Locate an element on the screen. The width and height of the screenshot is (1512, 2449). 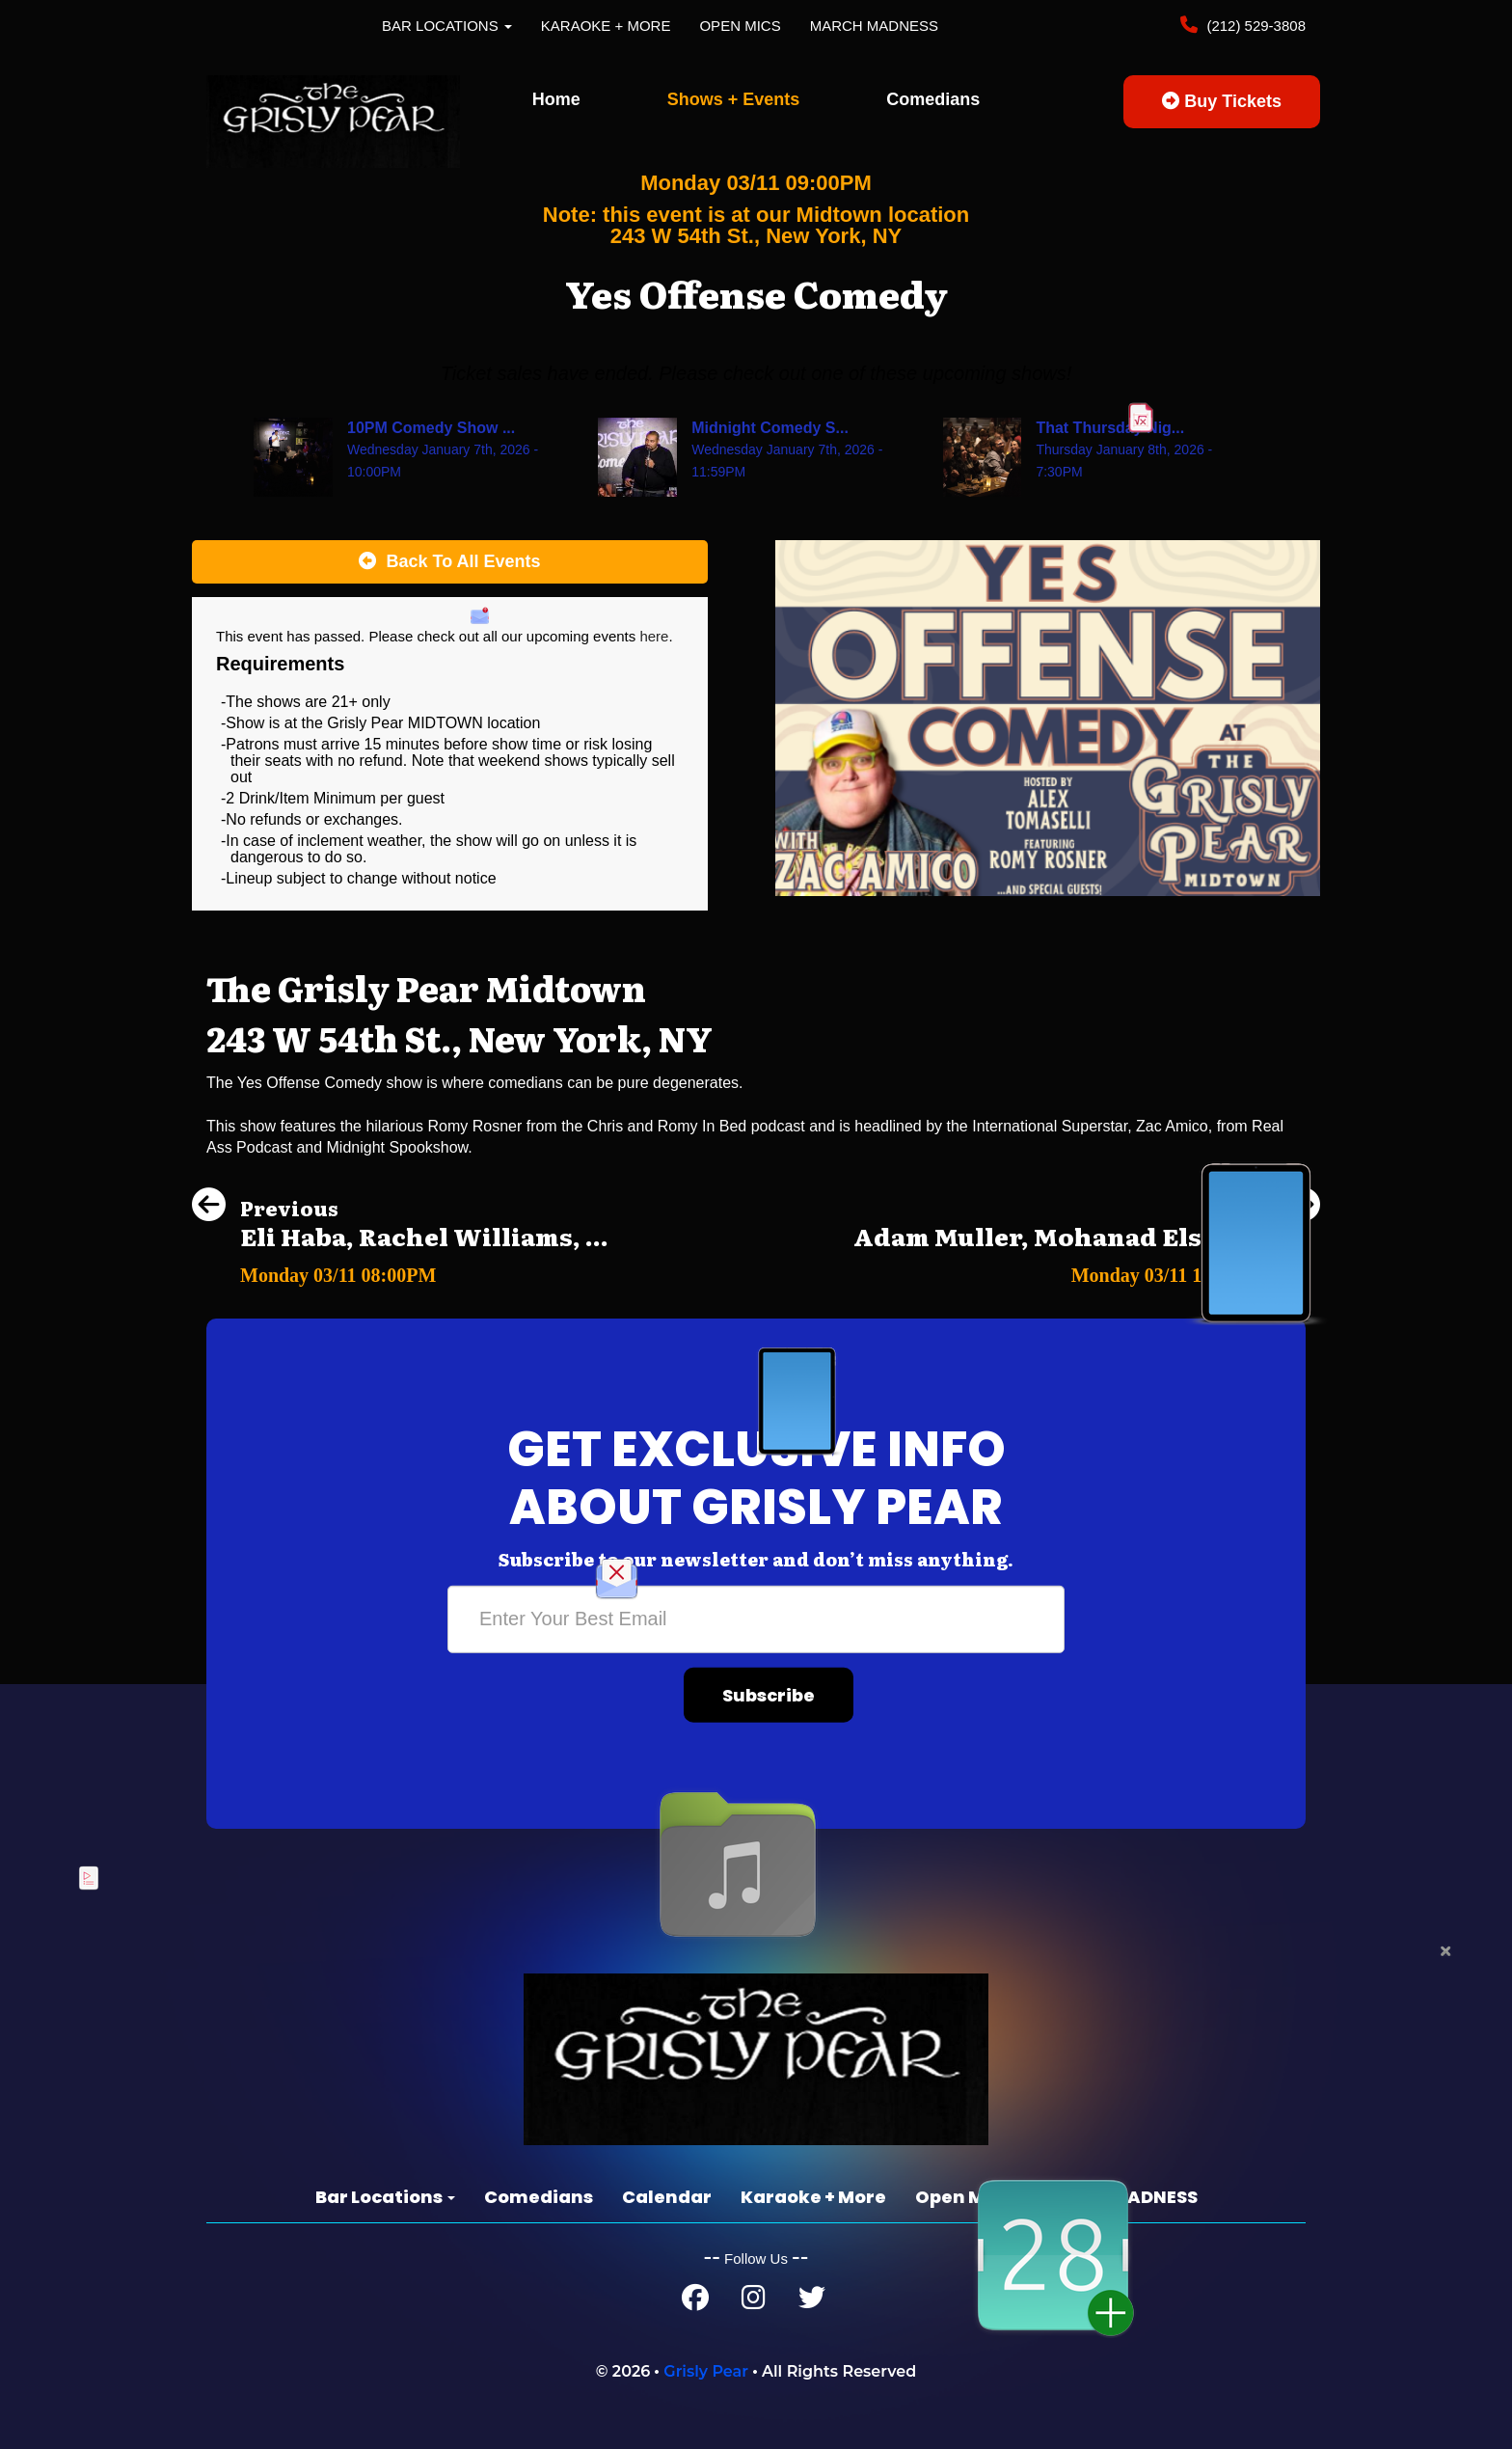
an mpegurl audio playlist file is located at coordinates (89, 1878).